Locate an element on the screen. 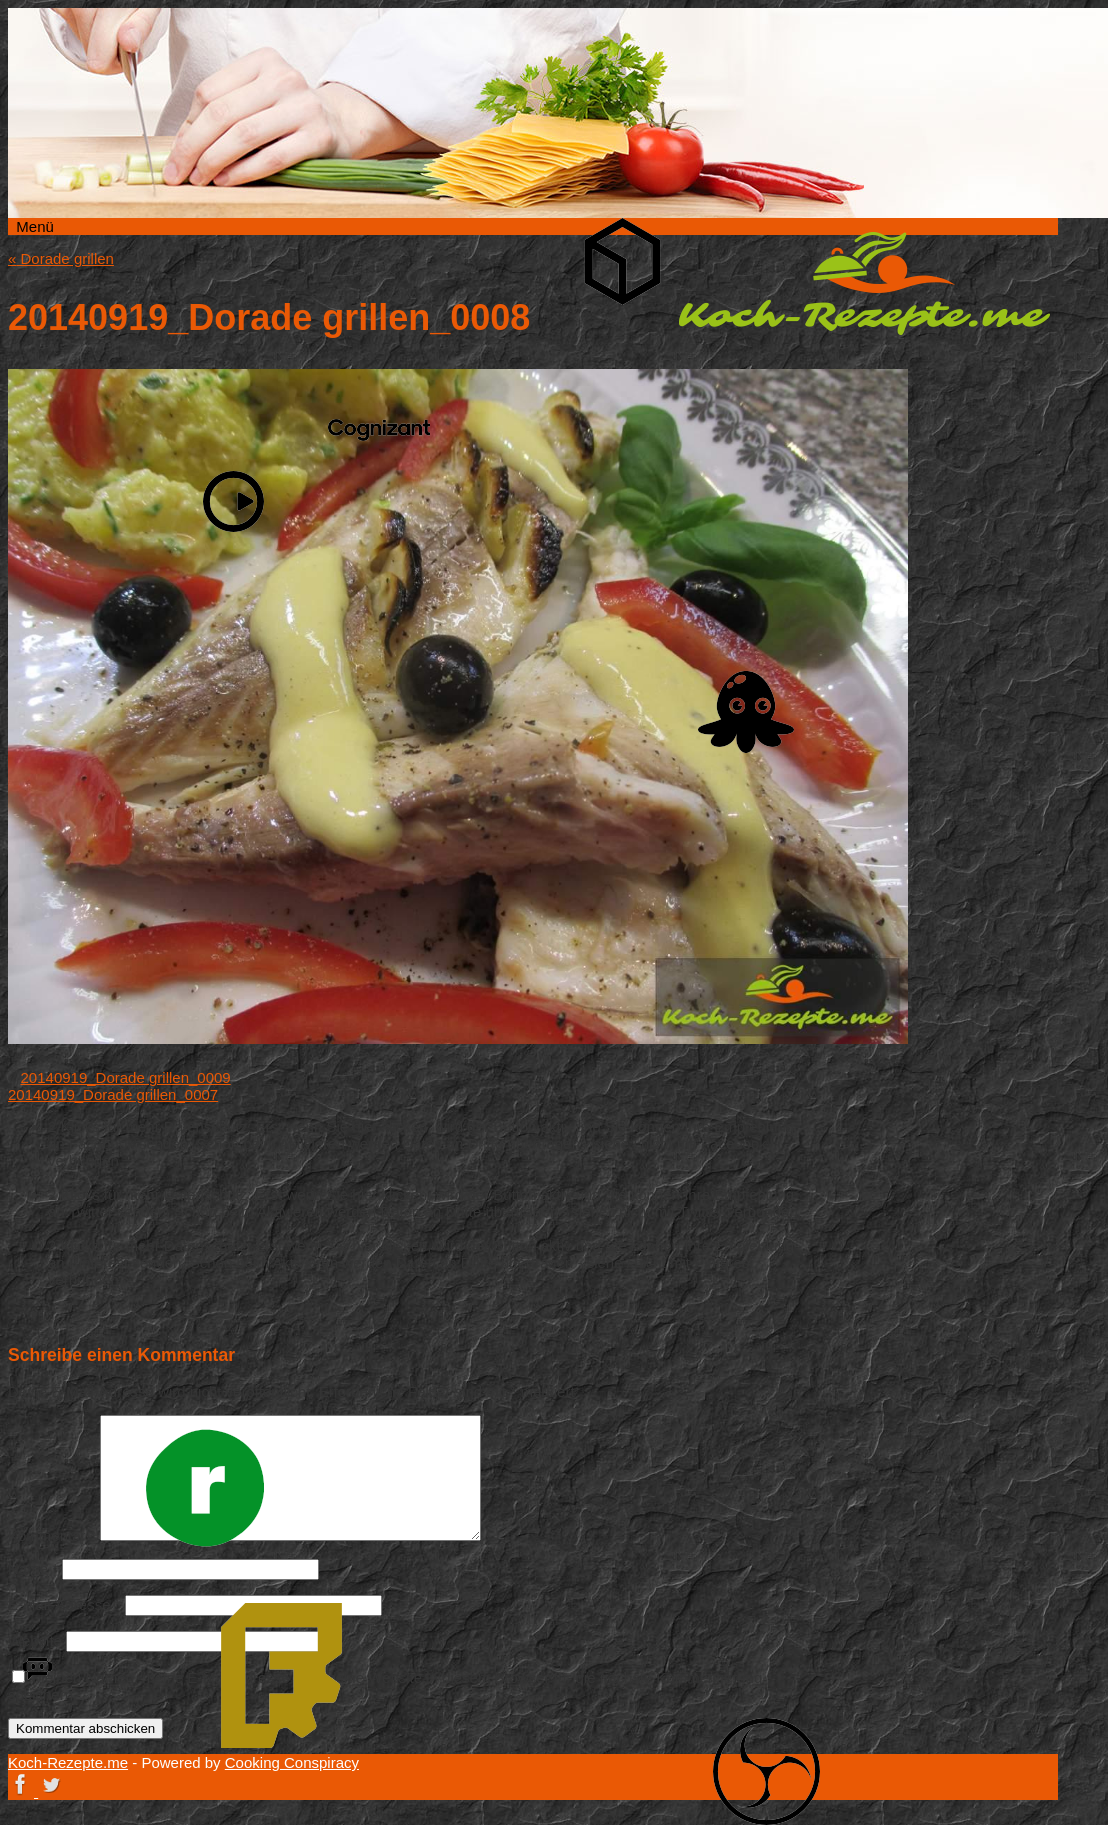 The height and width of the screenshot is (1825, 1108). open box app or package tracking is located at coordinates (622, 261).